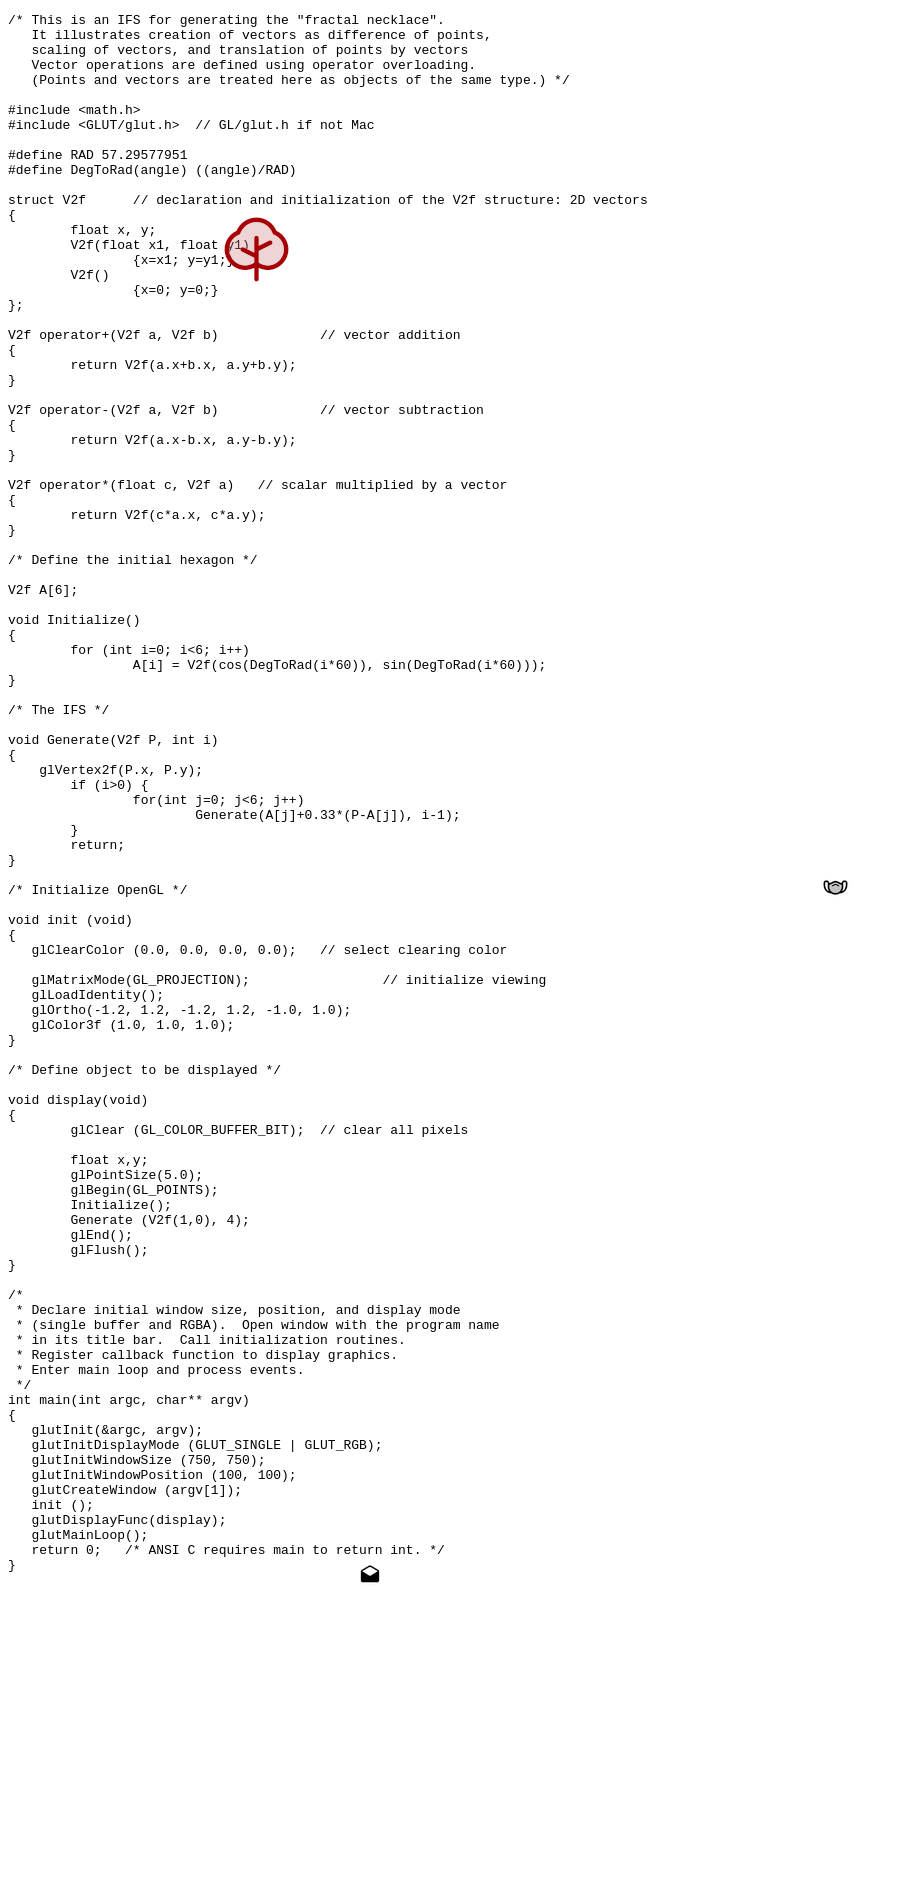  I want to click on access nature or outdoor category, so click(256, 249).